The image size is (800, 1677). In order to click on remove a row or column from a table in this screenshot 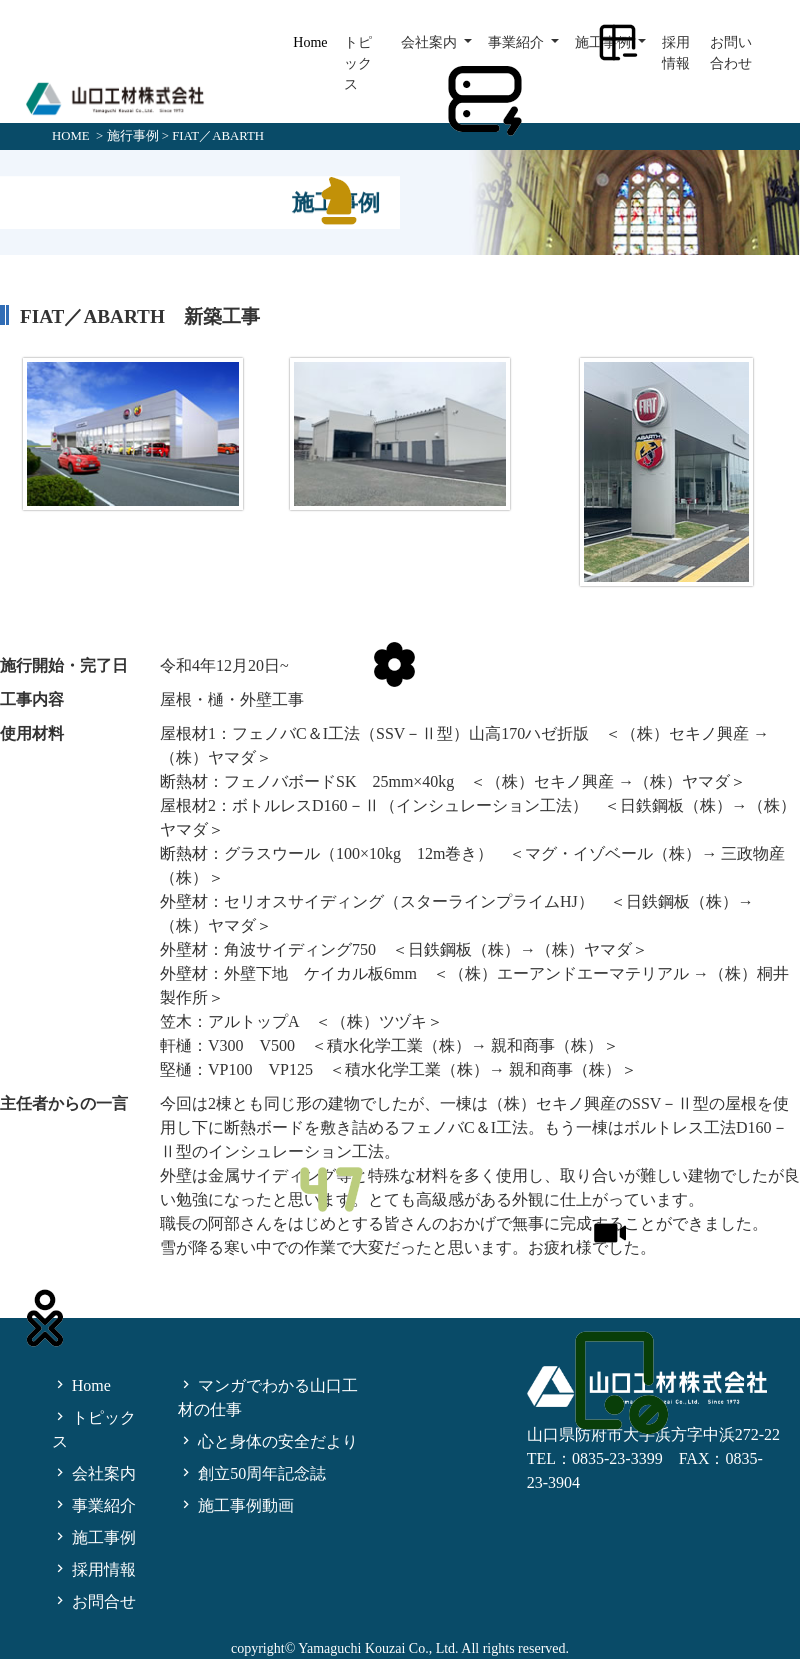, I will do `click(617, 42)`.